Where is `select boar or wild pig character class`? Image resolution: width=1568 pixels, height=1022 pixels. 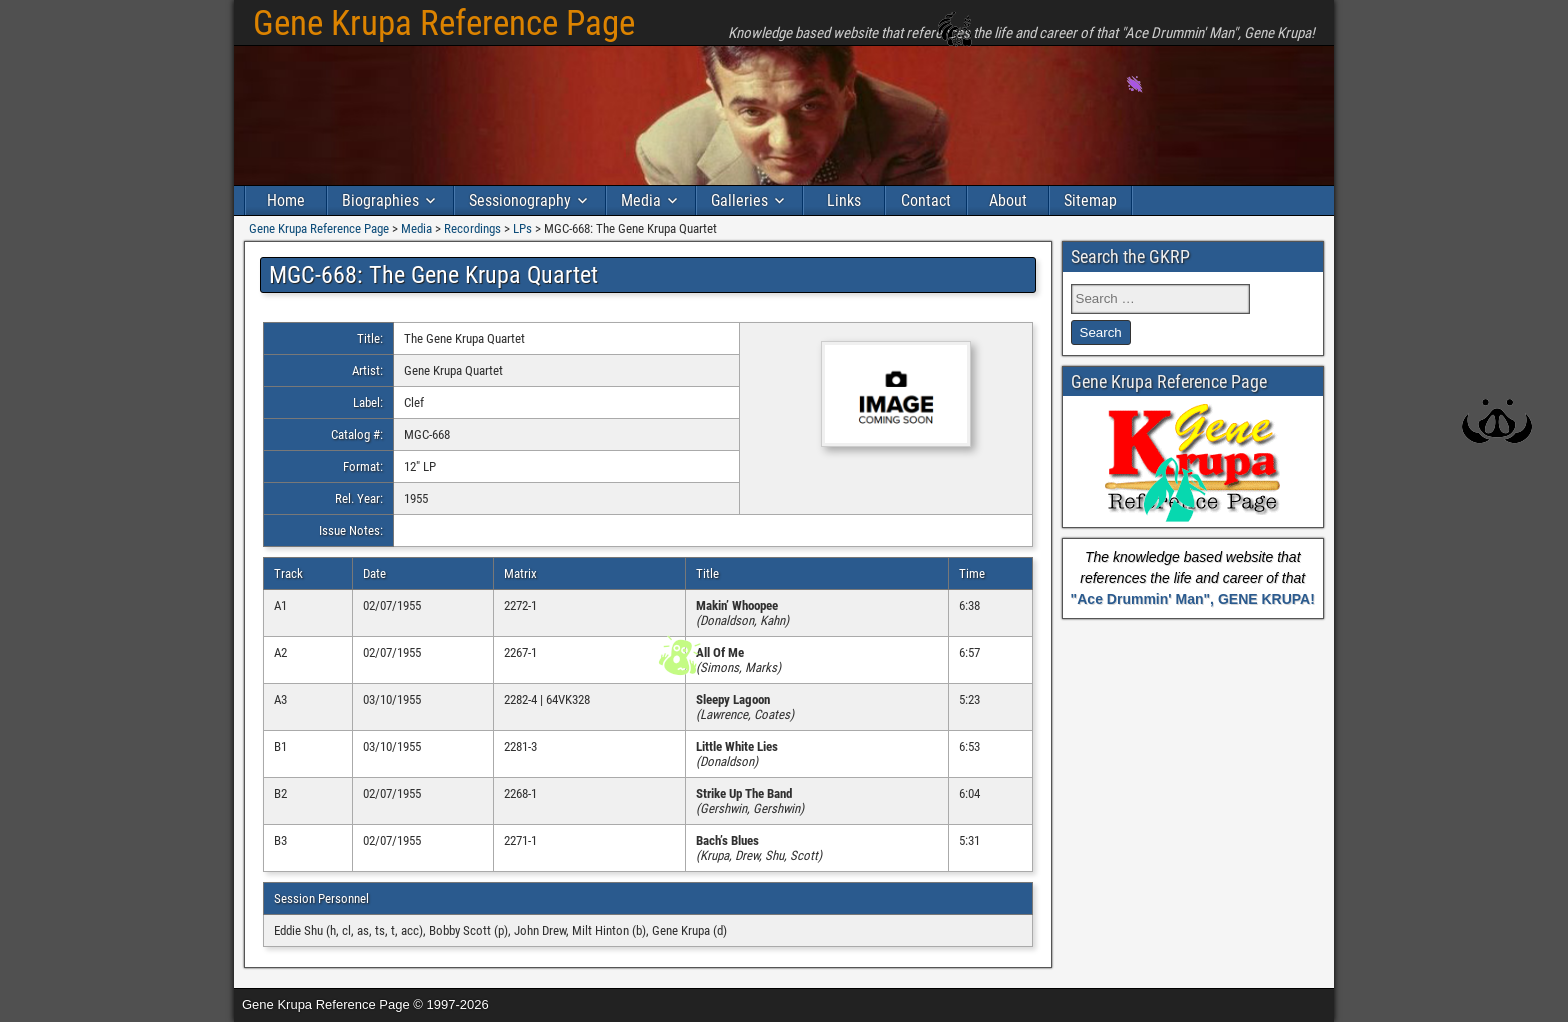
select boar or wild pig character class is located at coordinates (1497, 419).